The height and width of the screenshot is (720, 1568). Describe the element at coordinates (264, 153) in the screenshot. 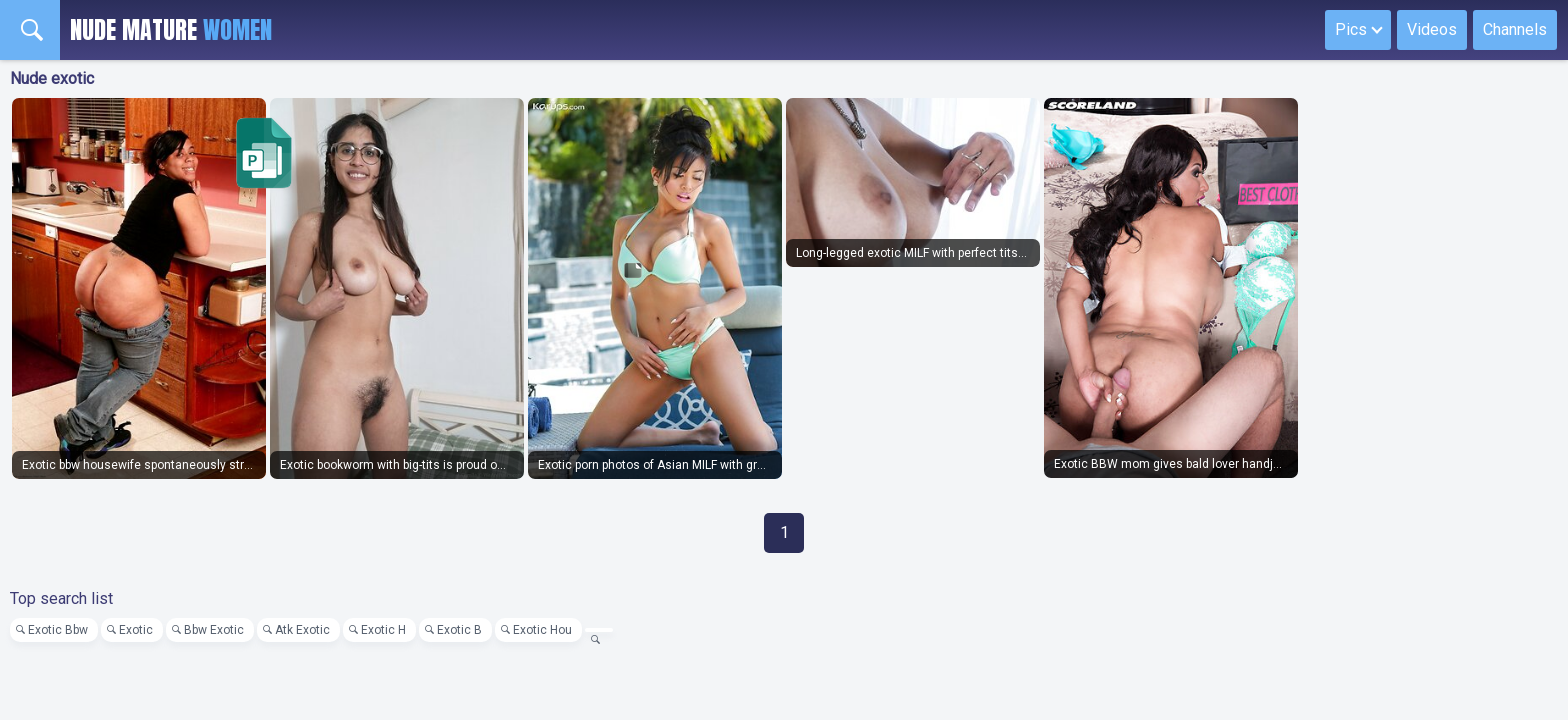

I see `microsoft publisher document file` at that location.